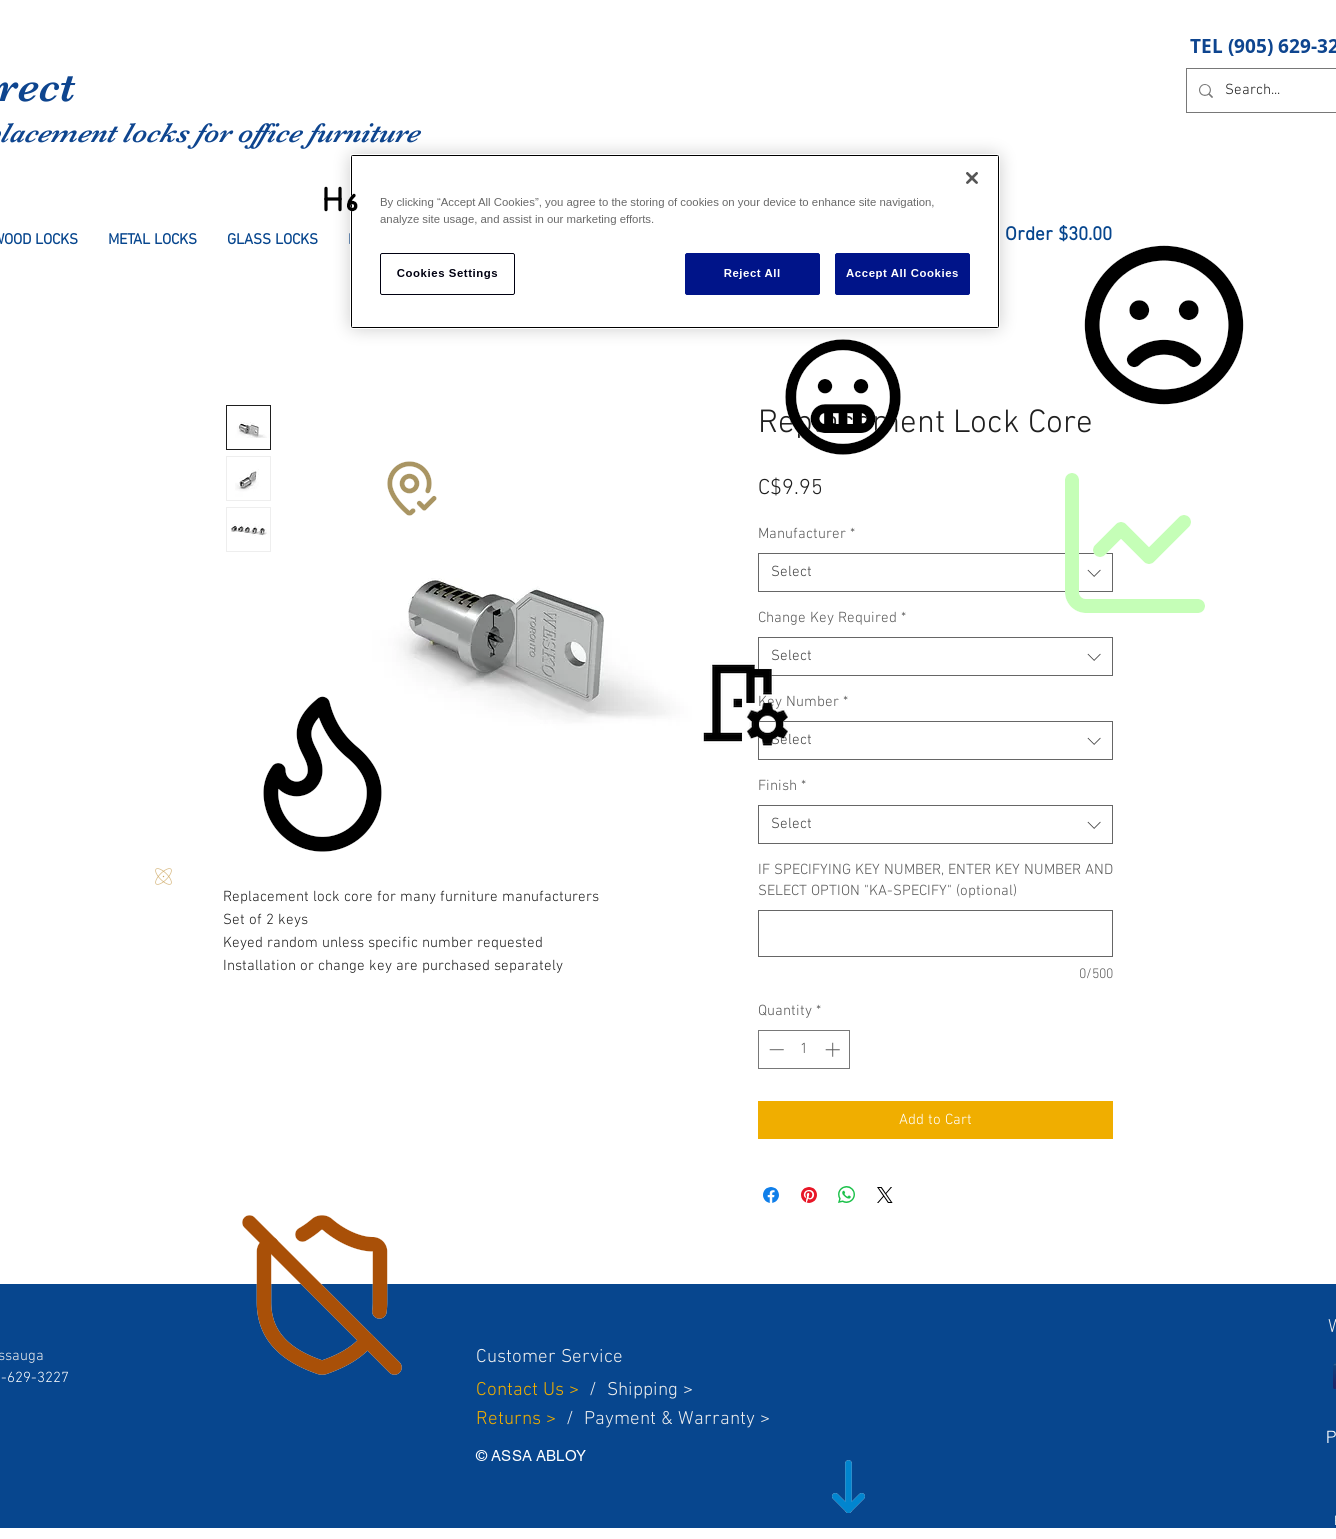 The height and width of the screenshot is (1539, 1336). What do you see at coordinates (742, 703) in the screenshot?
I see `adjust room or space settings` at bounding box center [742, 703].